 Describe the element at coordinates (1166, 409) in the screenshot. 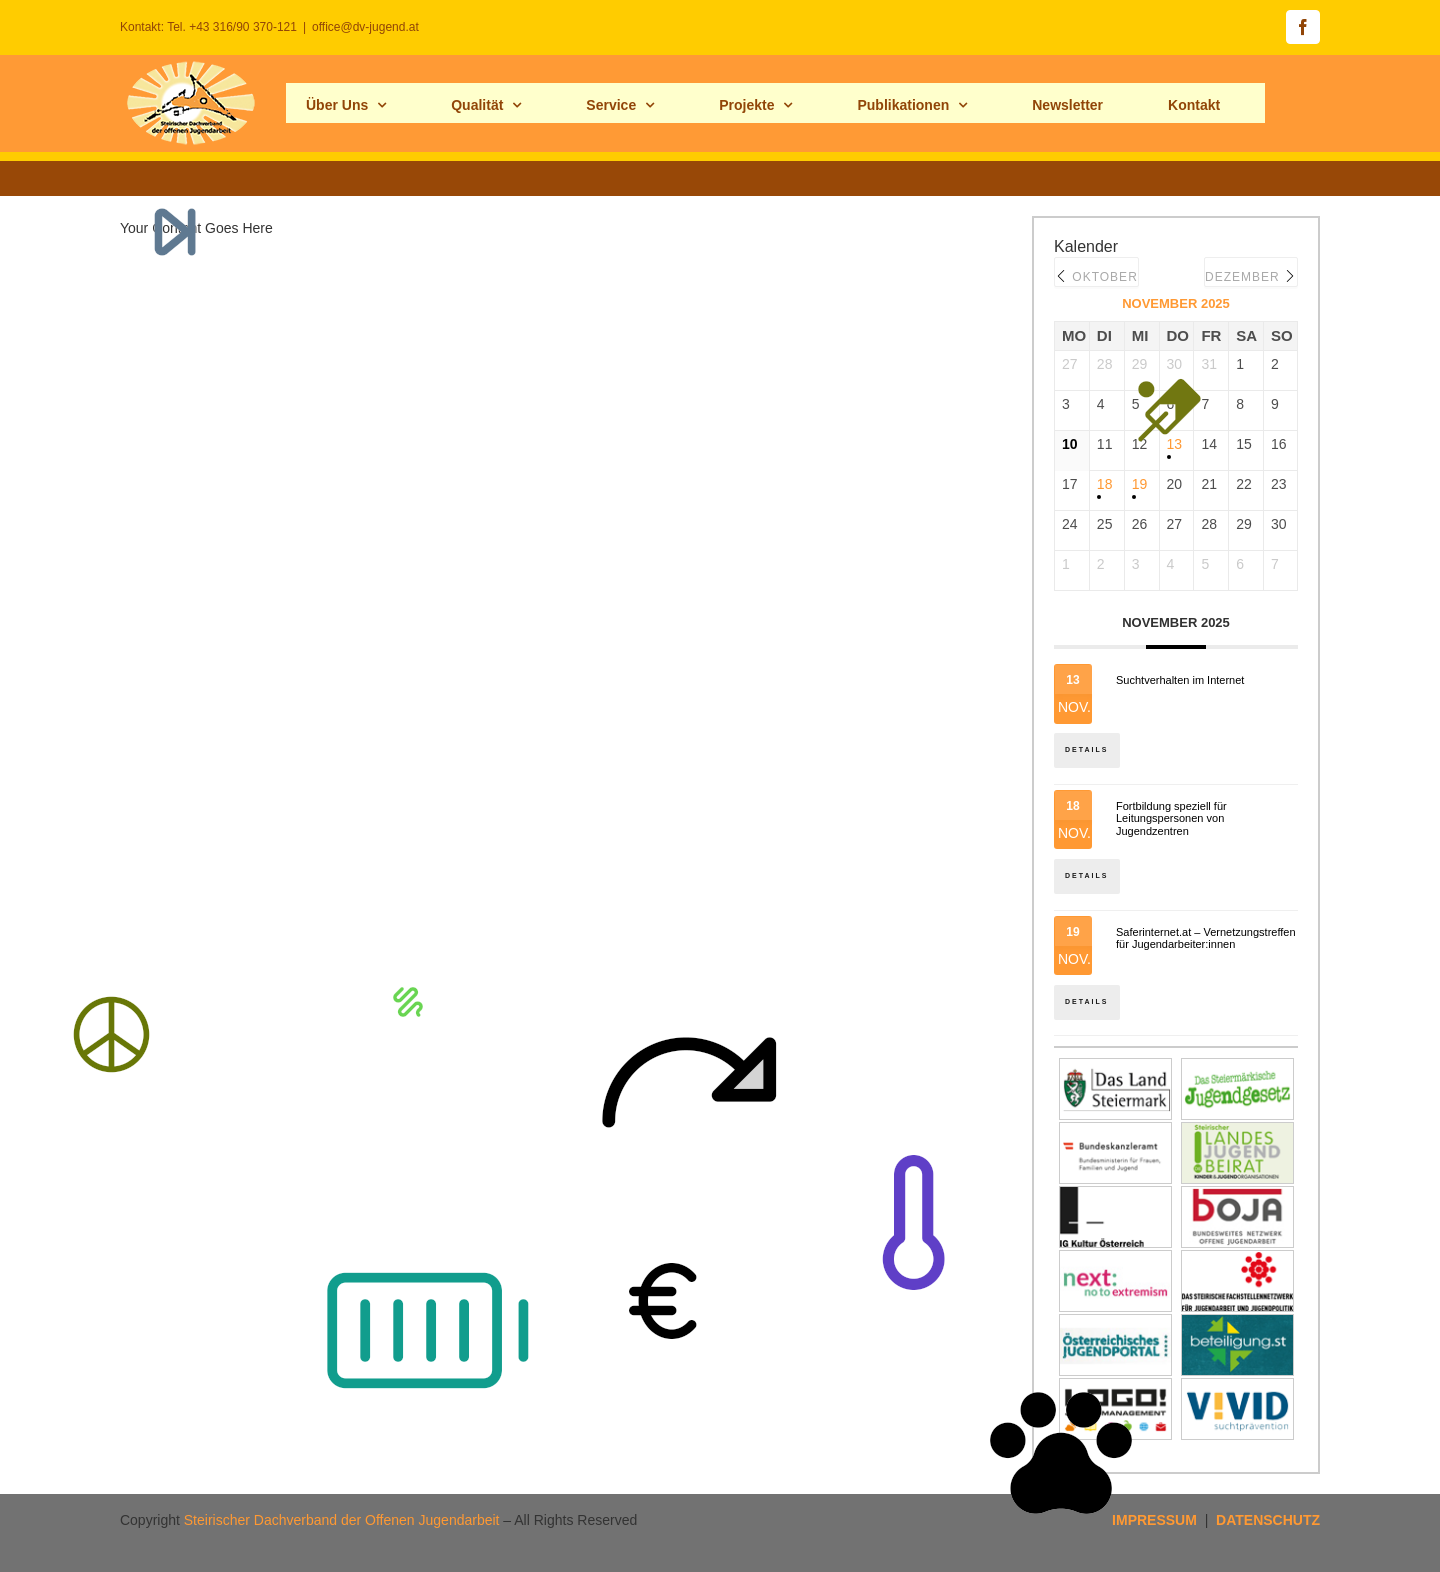

I see `access cricket sports scores or content` at that location.